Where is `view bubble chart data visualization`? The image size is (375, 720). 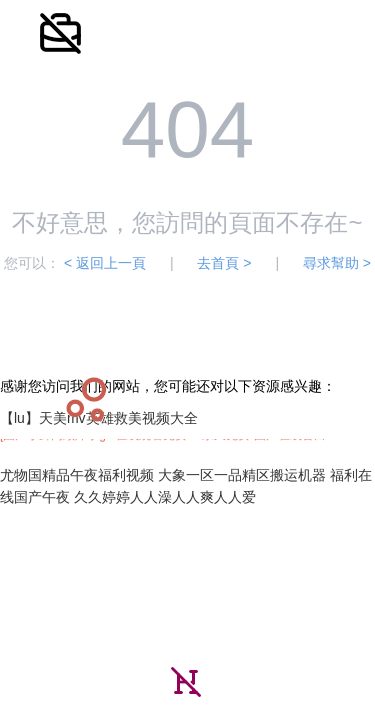
view bubble chart data visualization is located at coordinates (88, 399).